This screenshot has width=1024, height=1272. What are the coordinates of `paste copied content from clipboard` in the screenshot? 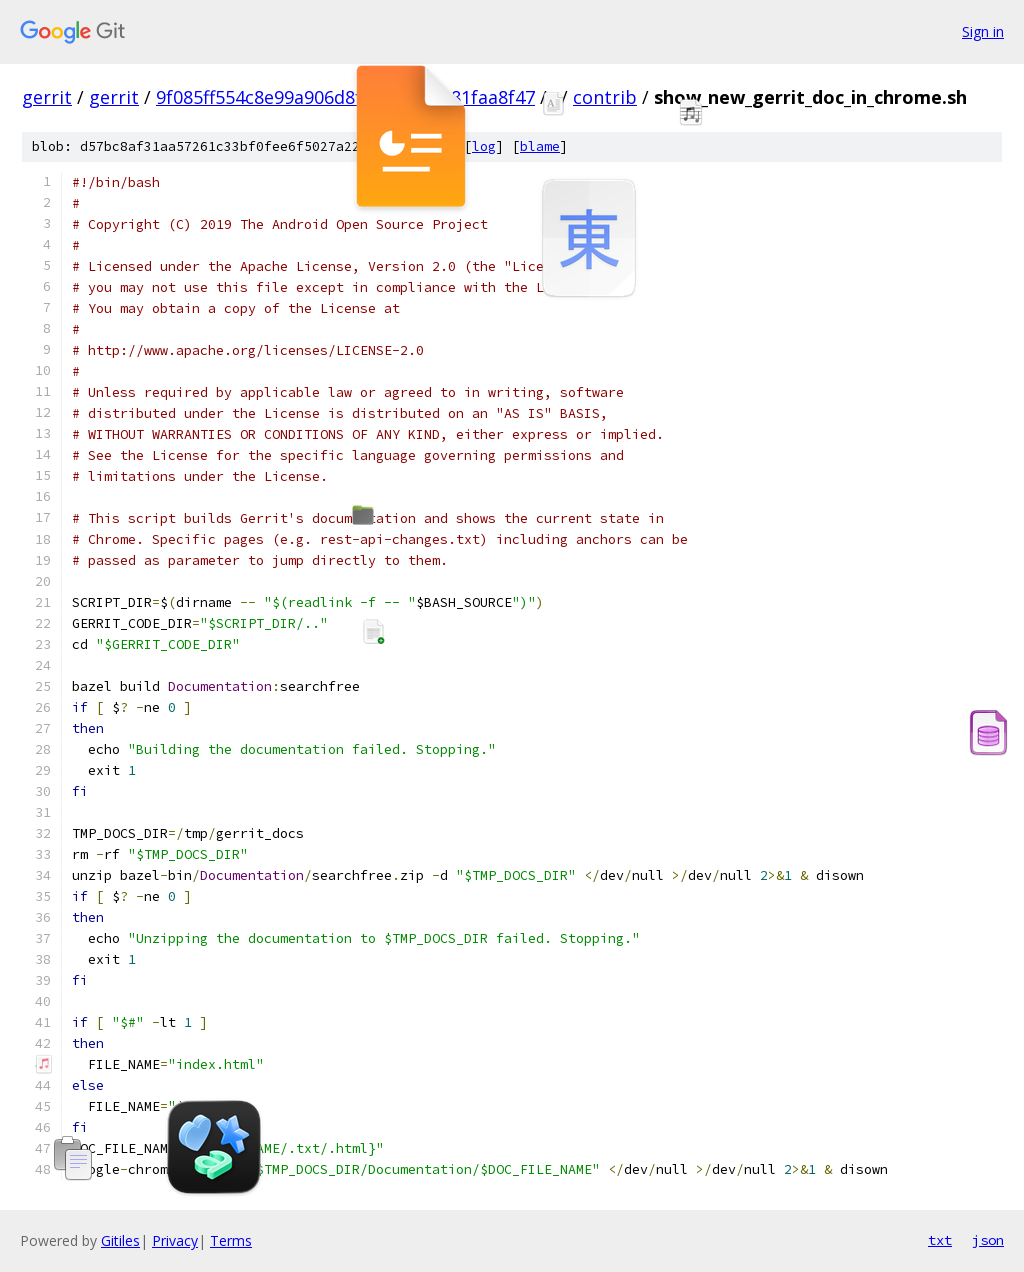 It's located at (73, 1158).